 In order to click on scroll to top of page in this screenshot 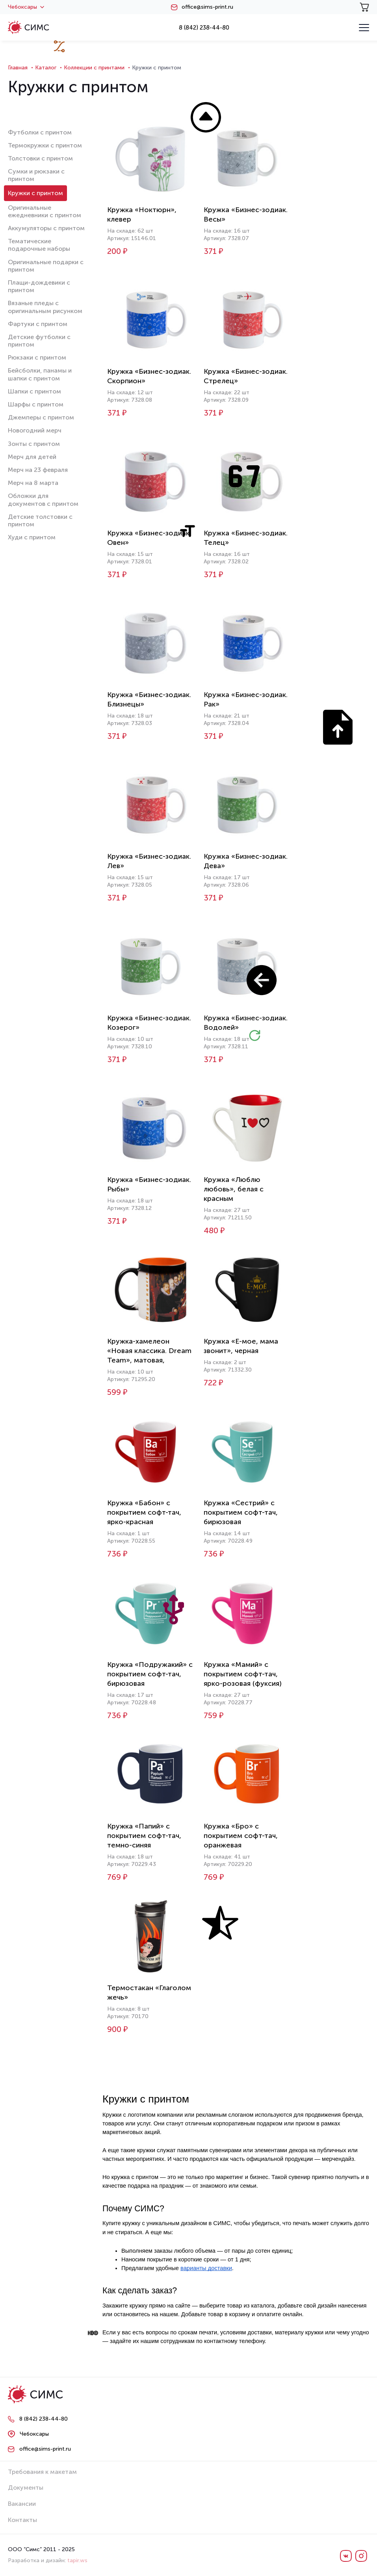, I will do `click(206, 117)`.